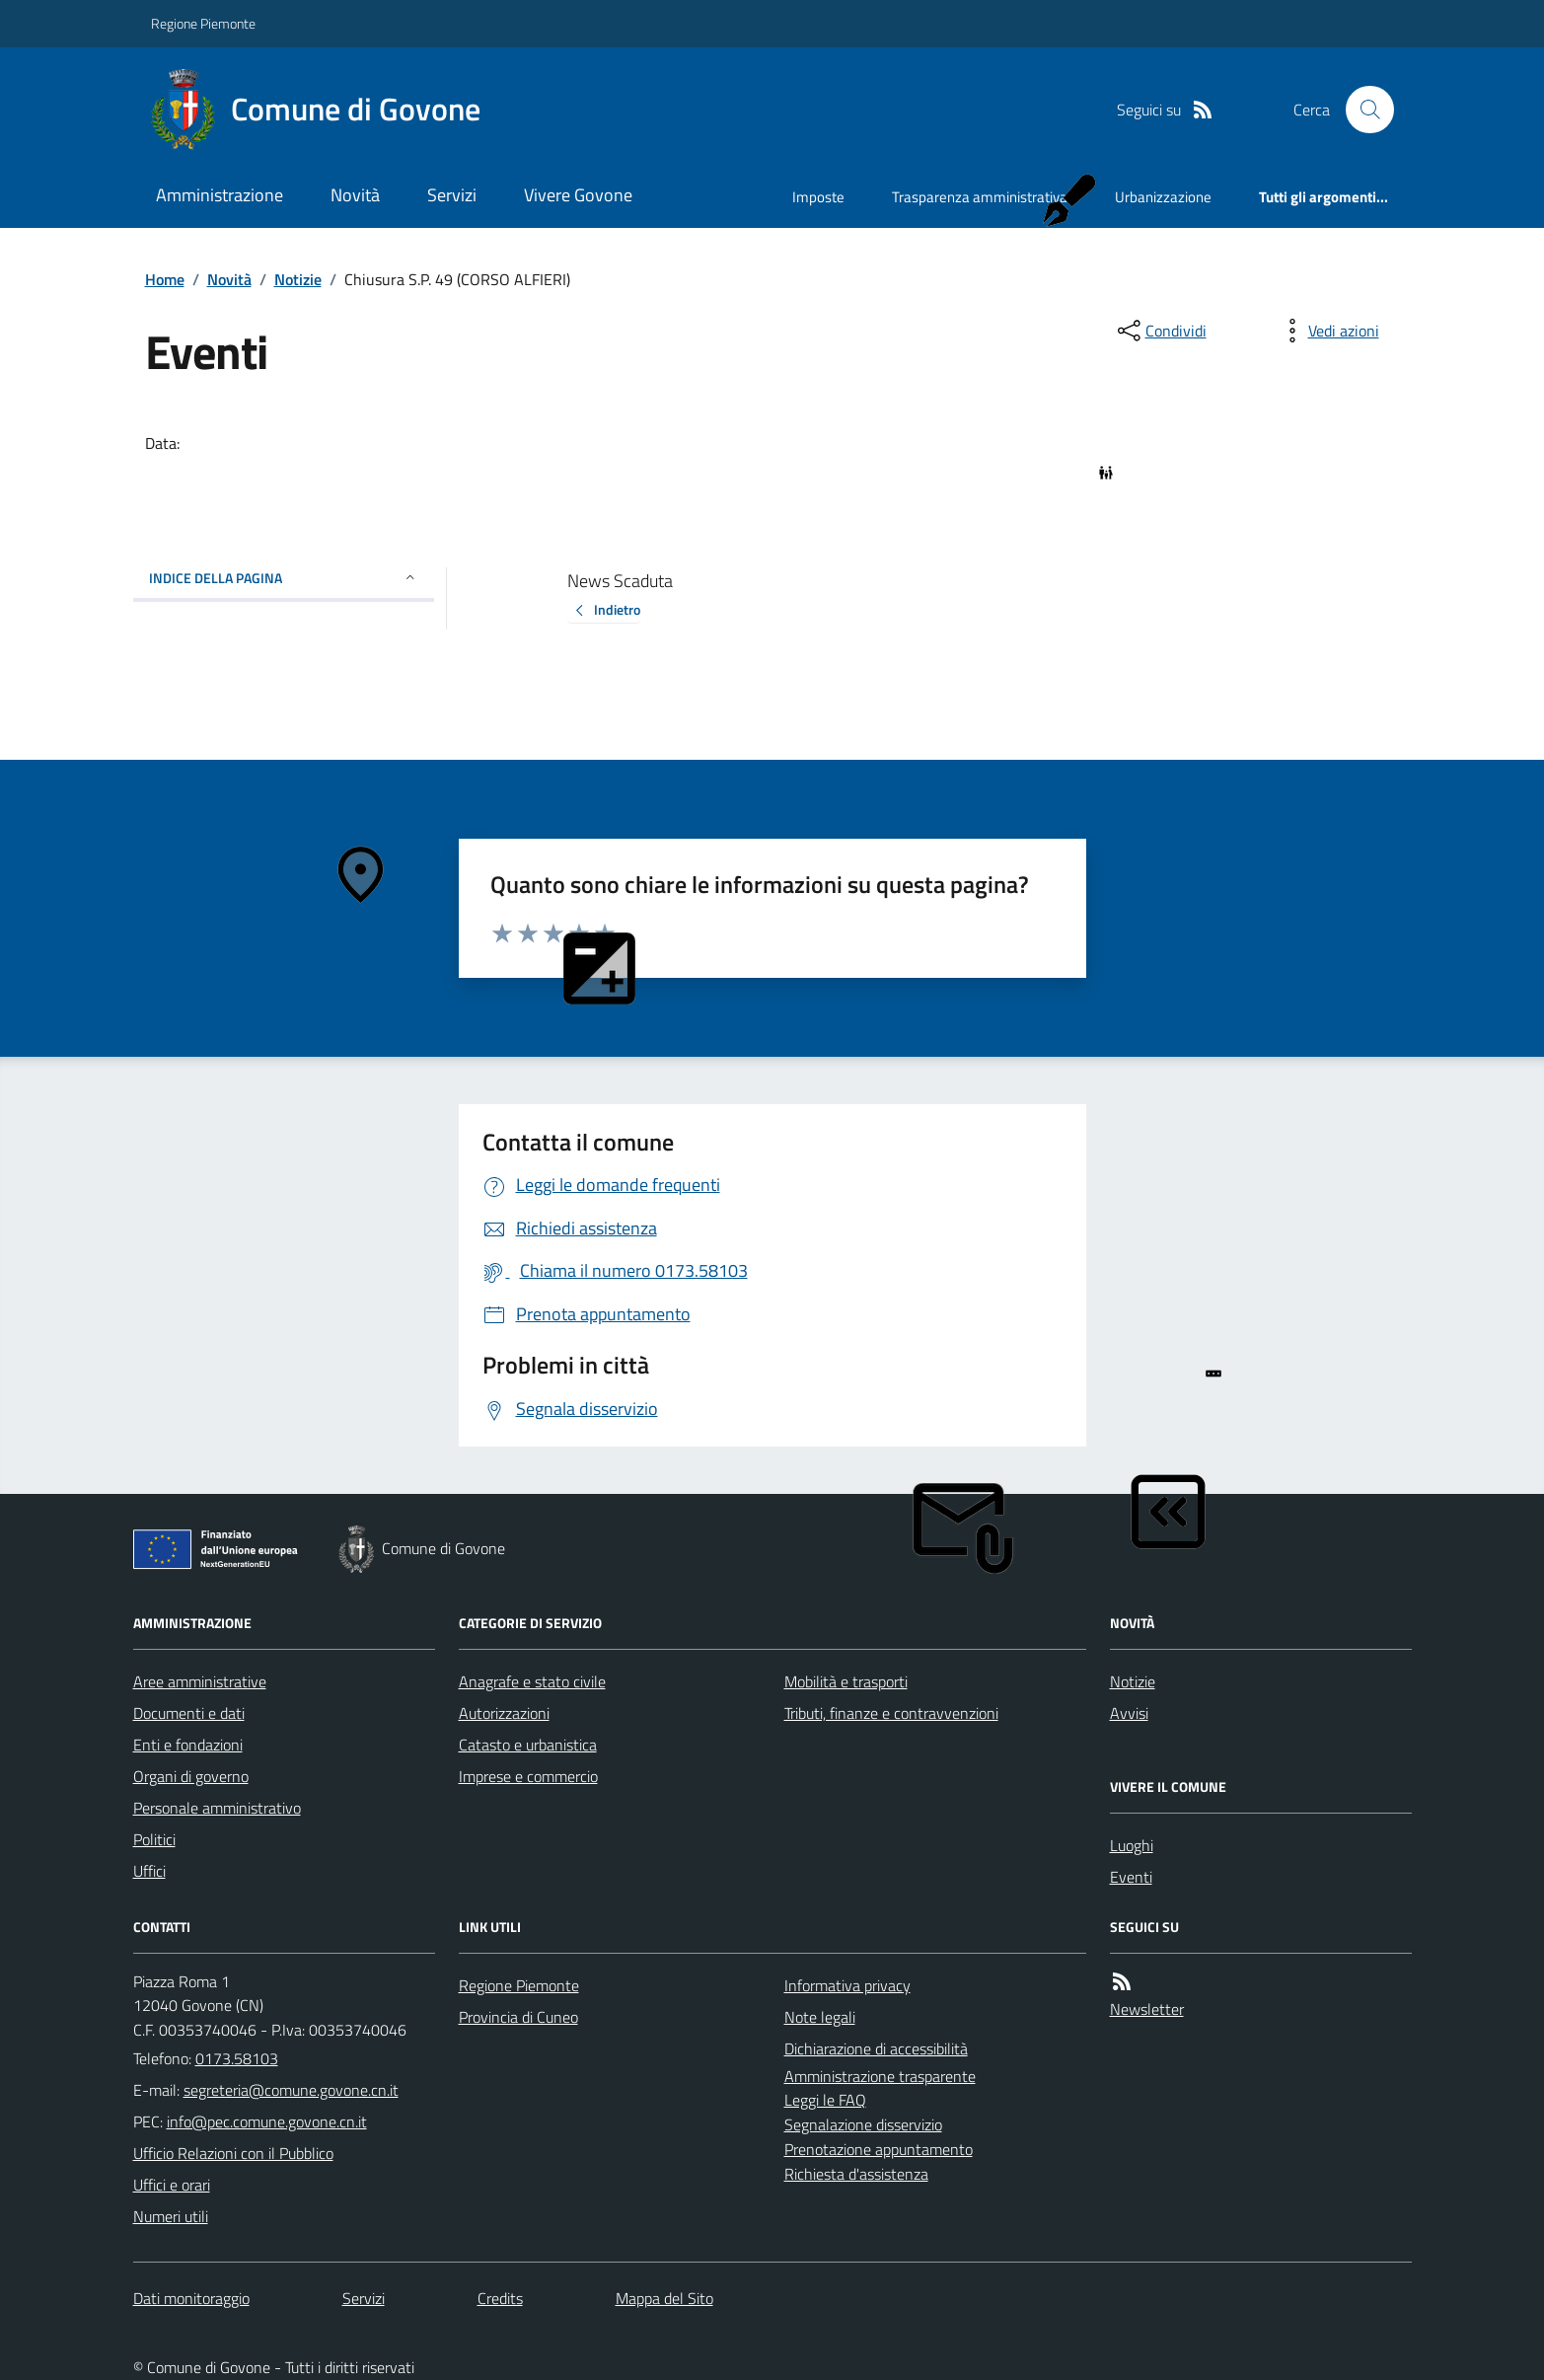 The image size is (1544, 2380). I want to click on attach a file to an email, so click(963, 1528).